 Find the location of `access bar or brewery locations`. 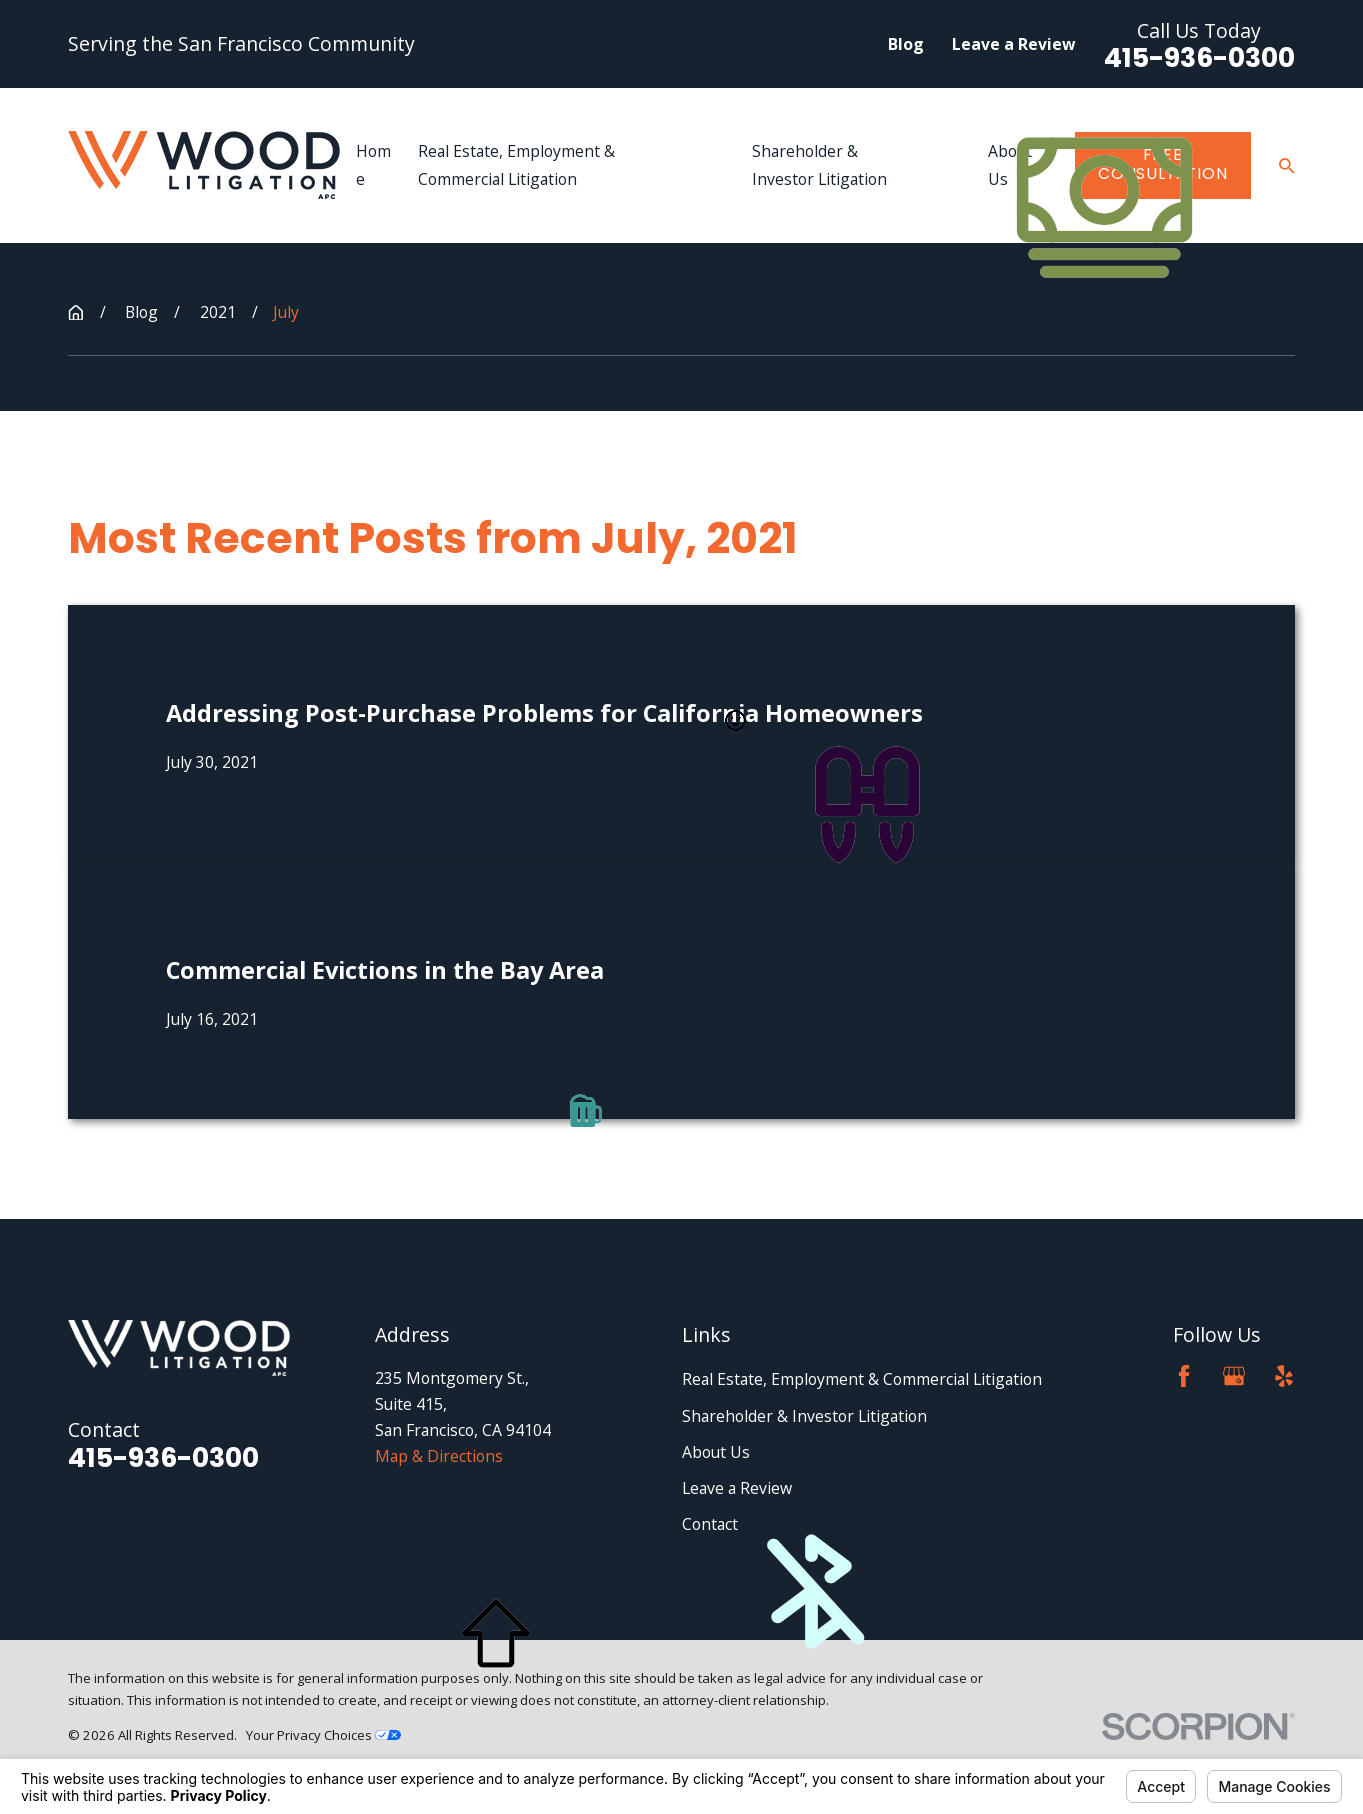

access bar or brewery locations is located at coordinates (584, 1112).